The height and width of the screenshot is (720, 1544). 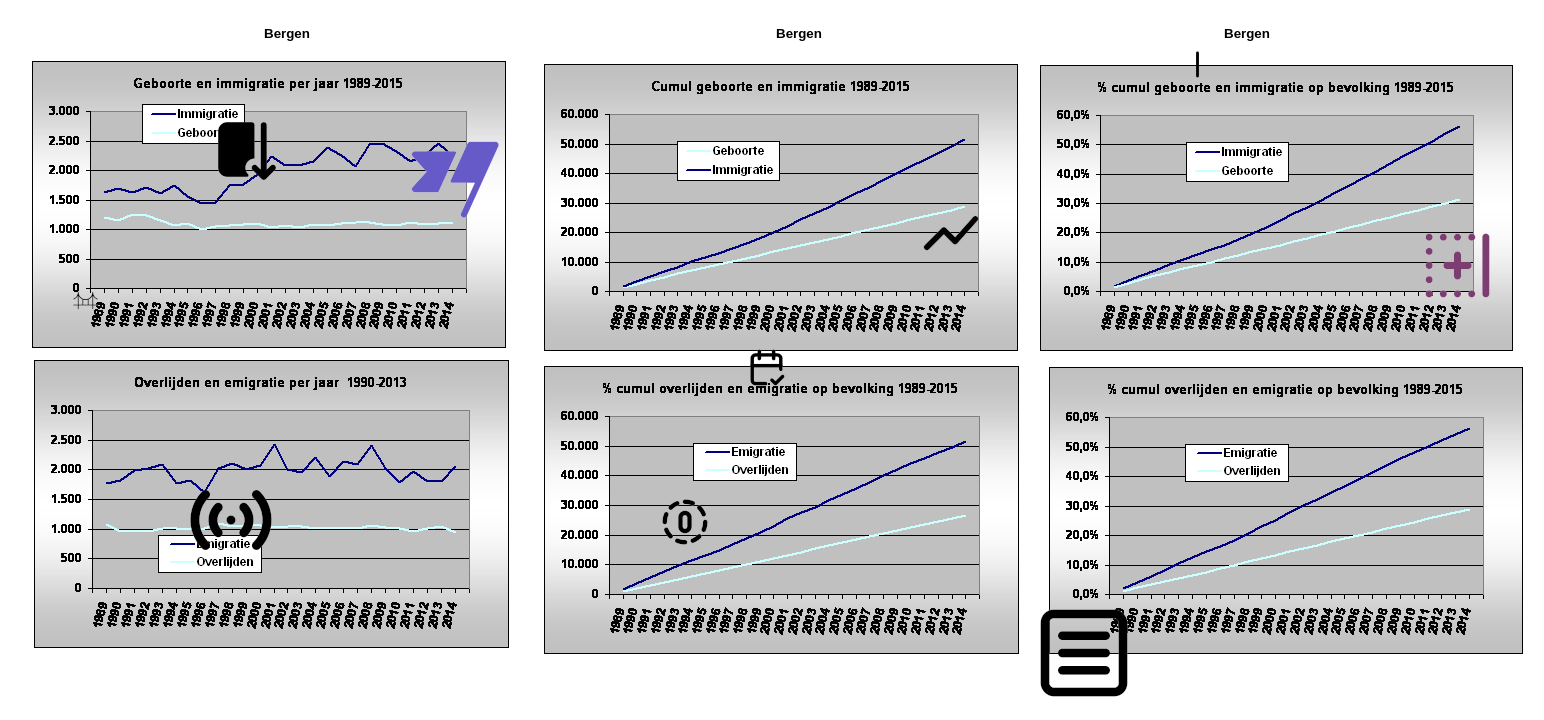 I want to click on connect to a wireless access point, so click(x=231, y=520).